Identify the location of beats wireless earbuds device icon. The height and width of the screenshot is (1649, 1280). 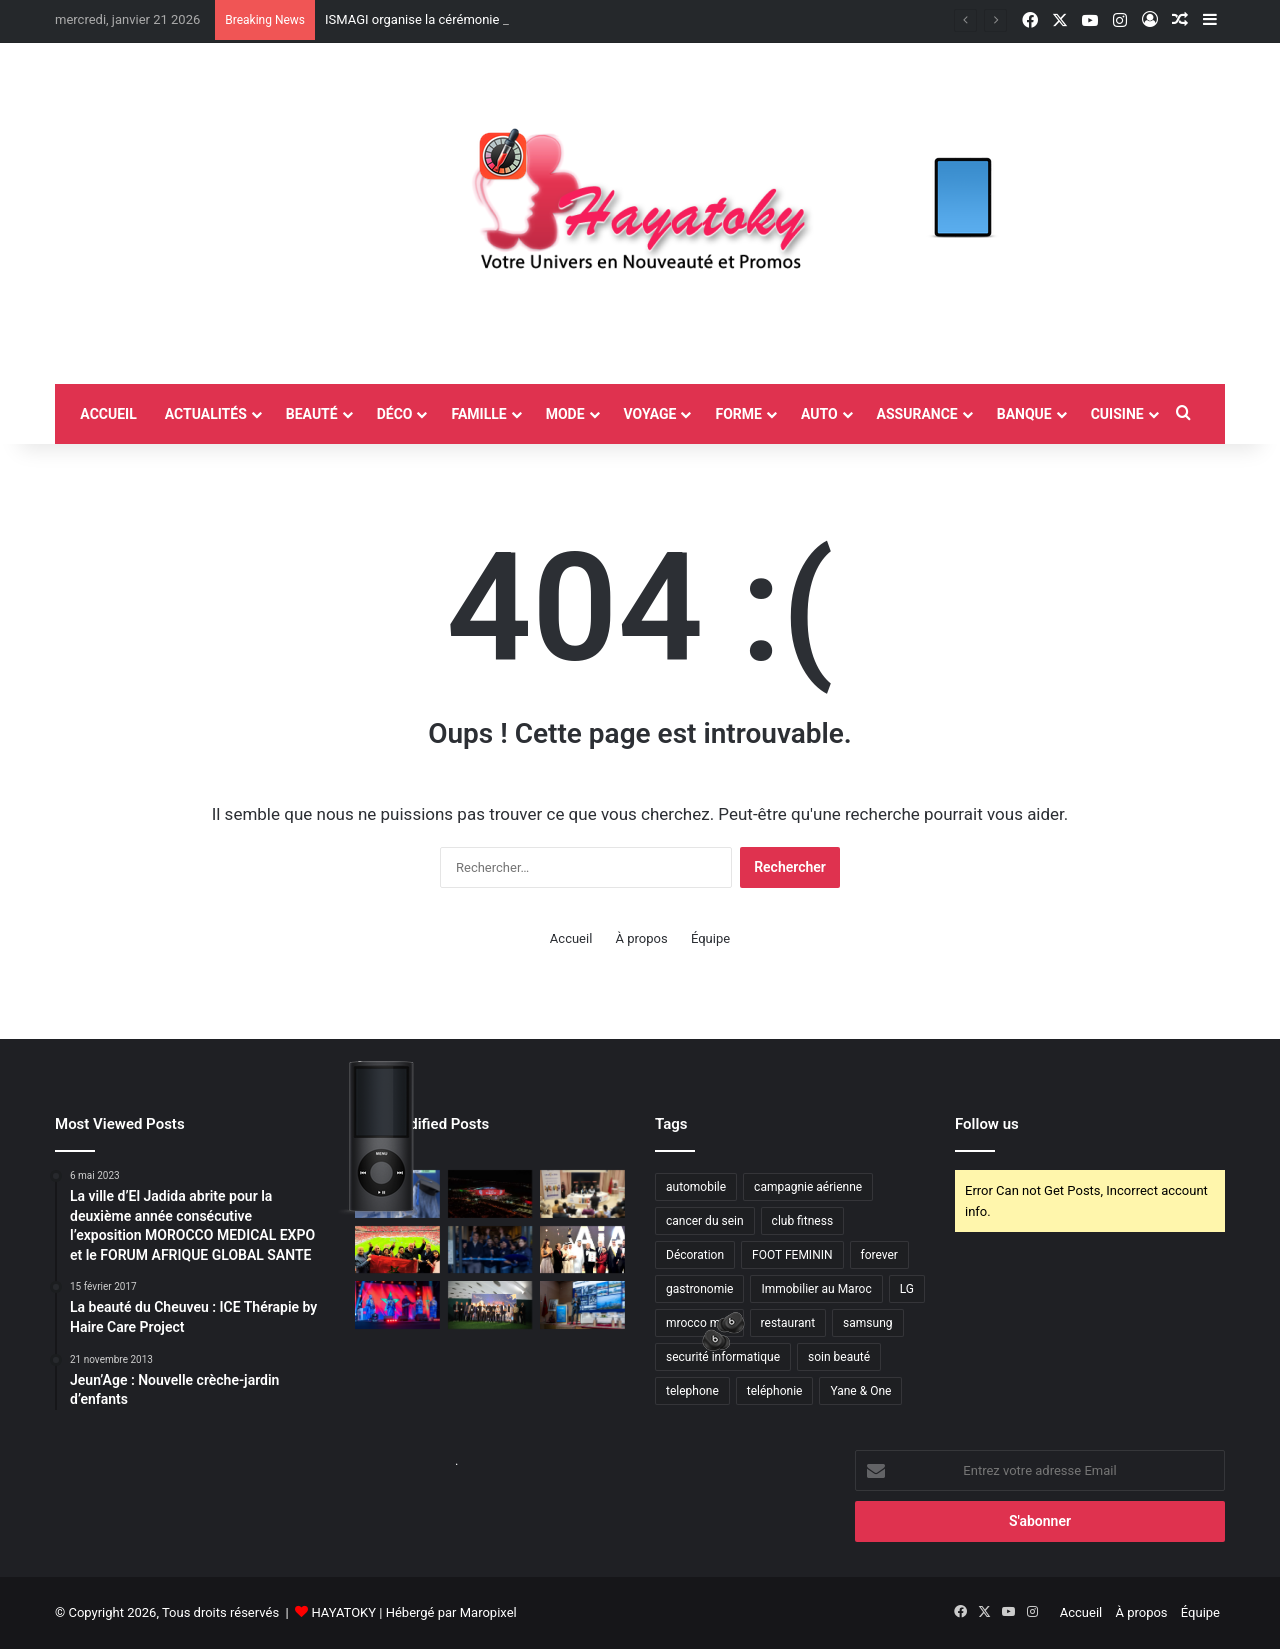
(723, 1331).